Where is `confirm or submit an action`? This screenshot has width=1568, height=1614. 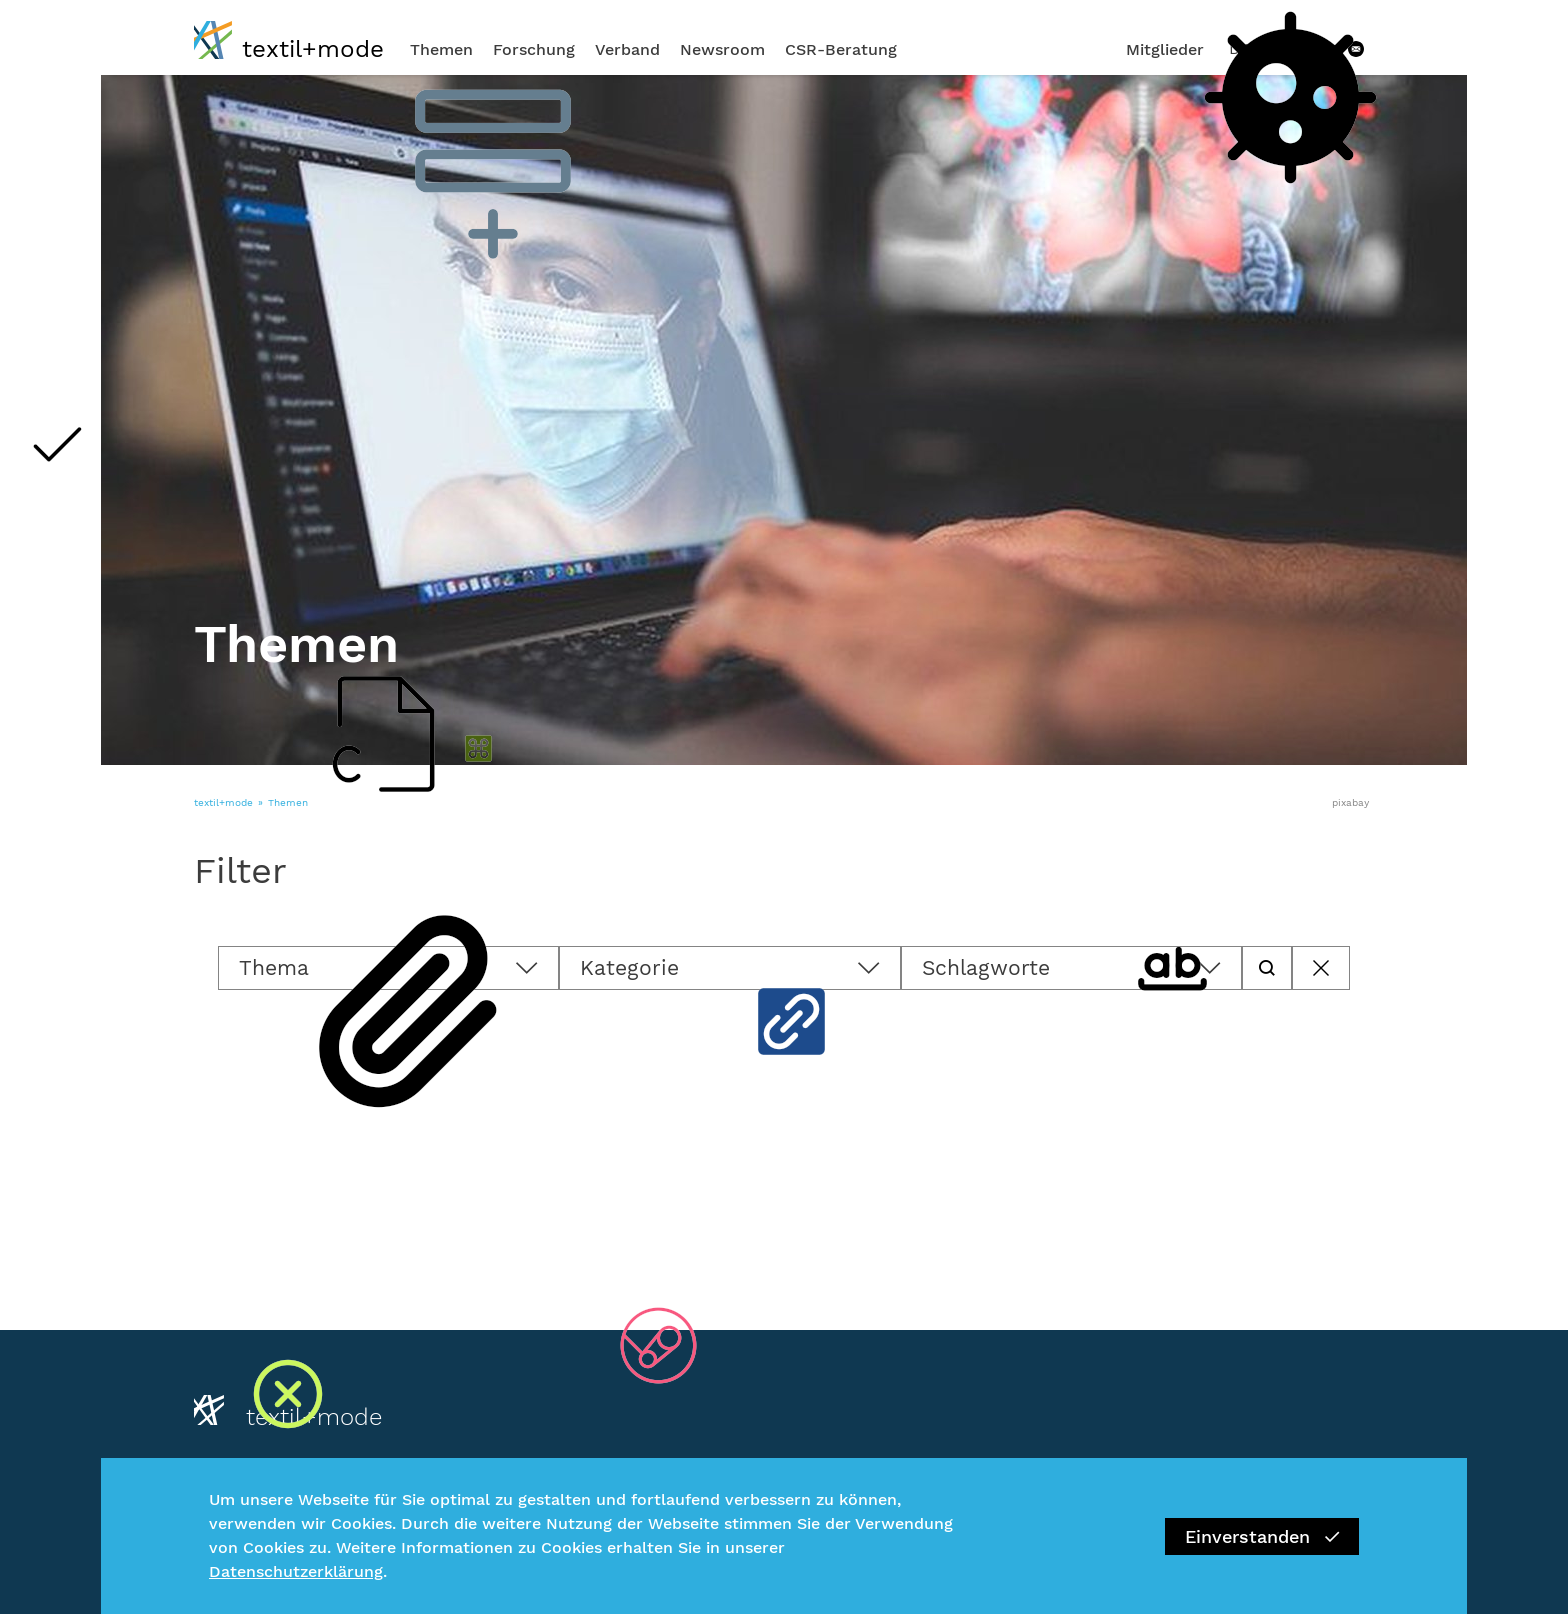
confirm or submit an action is located at coordinates (56, 442).